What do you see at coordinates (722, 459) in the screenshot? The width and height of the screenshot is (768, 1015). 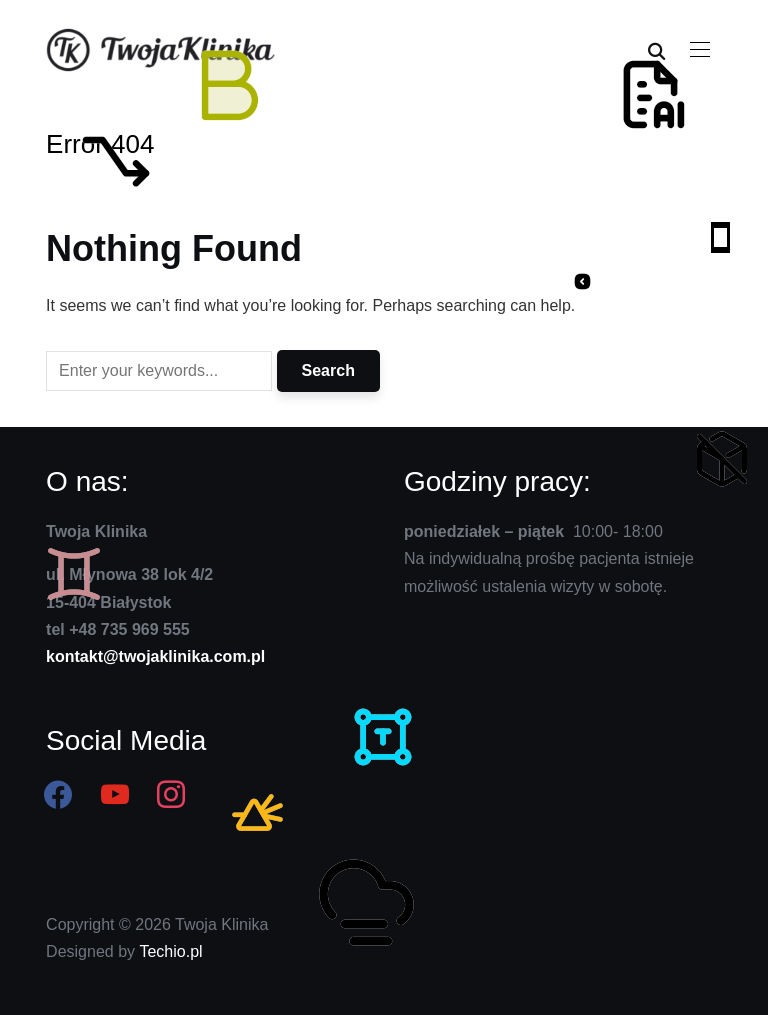 I see `3D view disabled or unavailable` at bounding box center [722, 459].